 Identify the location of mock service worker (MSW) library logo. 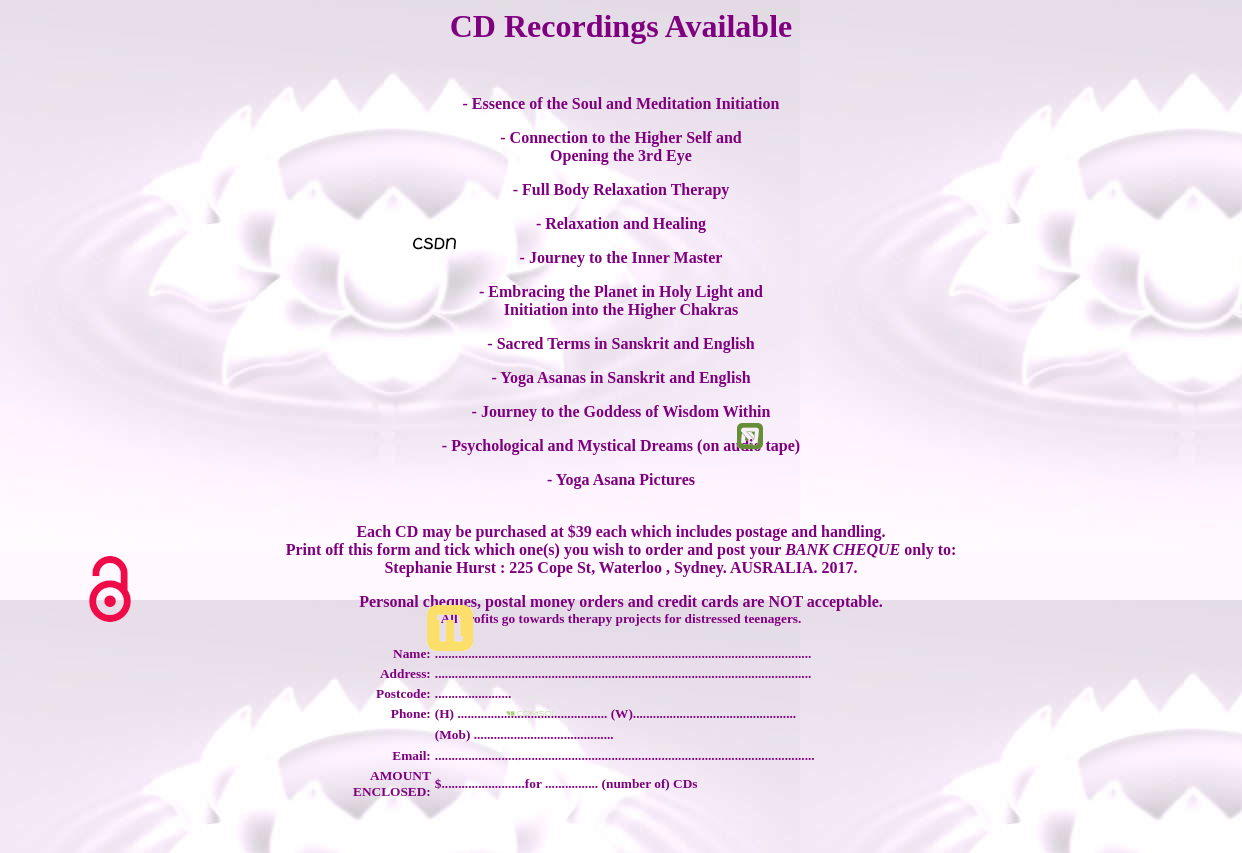
(750, 436).